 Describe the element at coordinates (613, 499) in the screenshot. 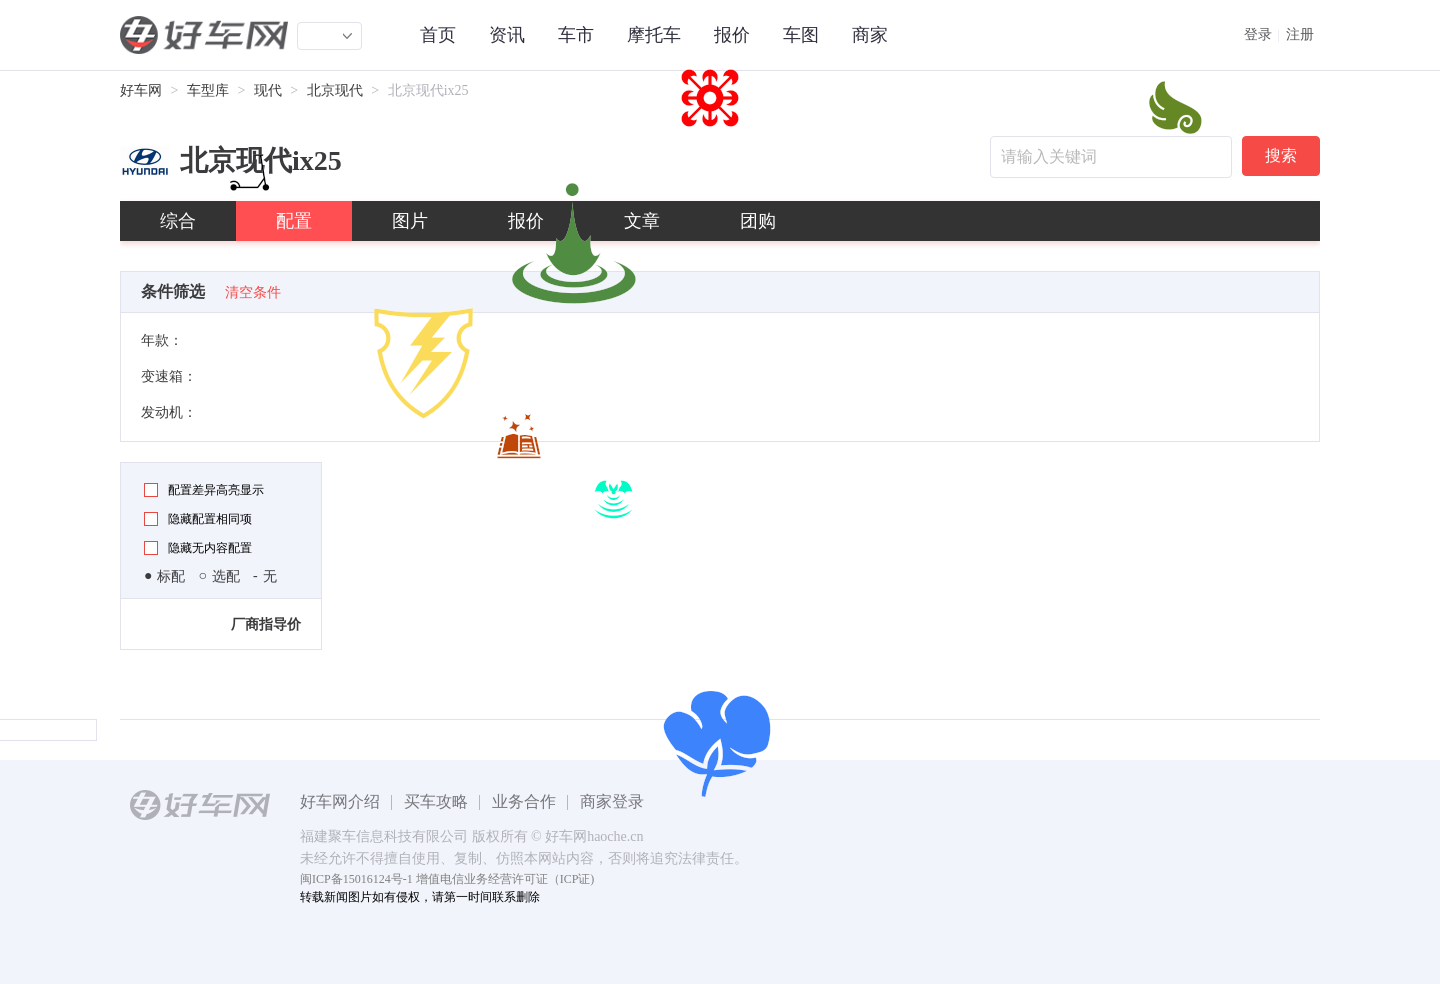

I see `activate sonic attack ability` at that location.